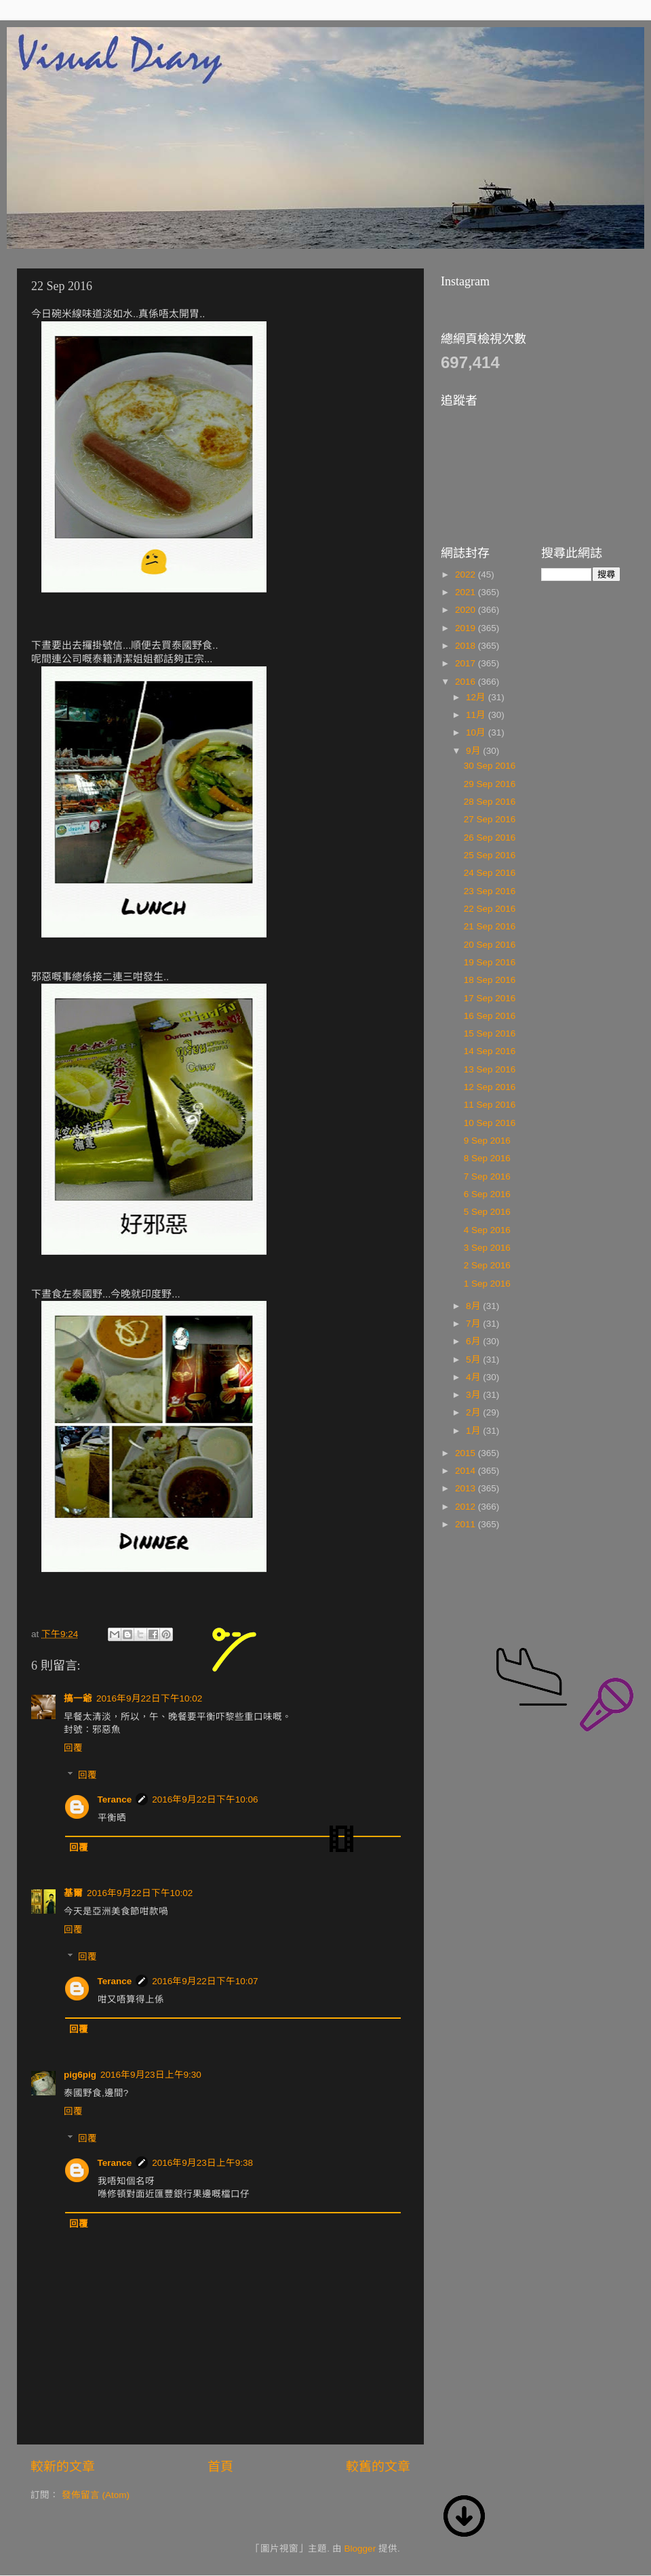 This screenshot has width=651, height=2576. What do you see at coordinates (528, 1676) in the screenshot?
I see `indicates flight arrival or landing status` at bounding box center [528, 1676].